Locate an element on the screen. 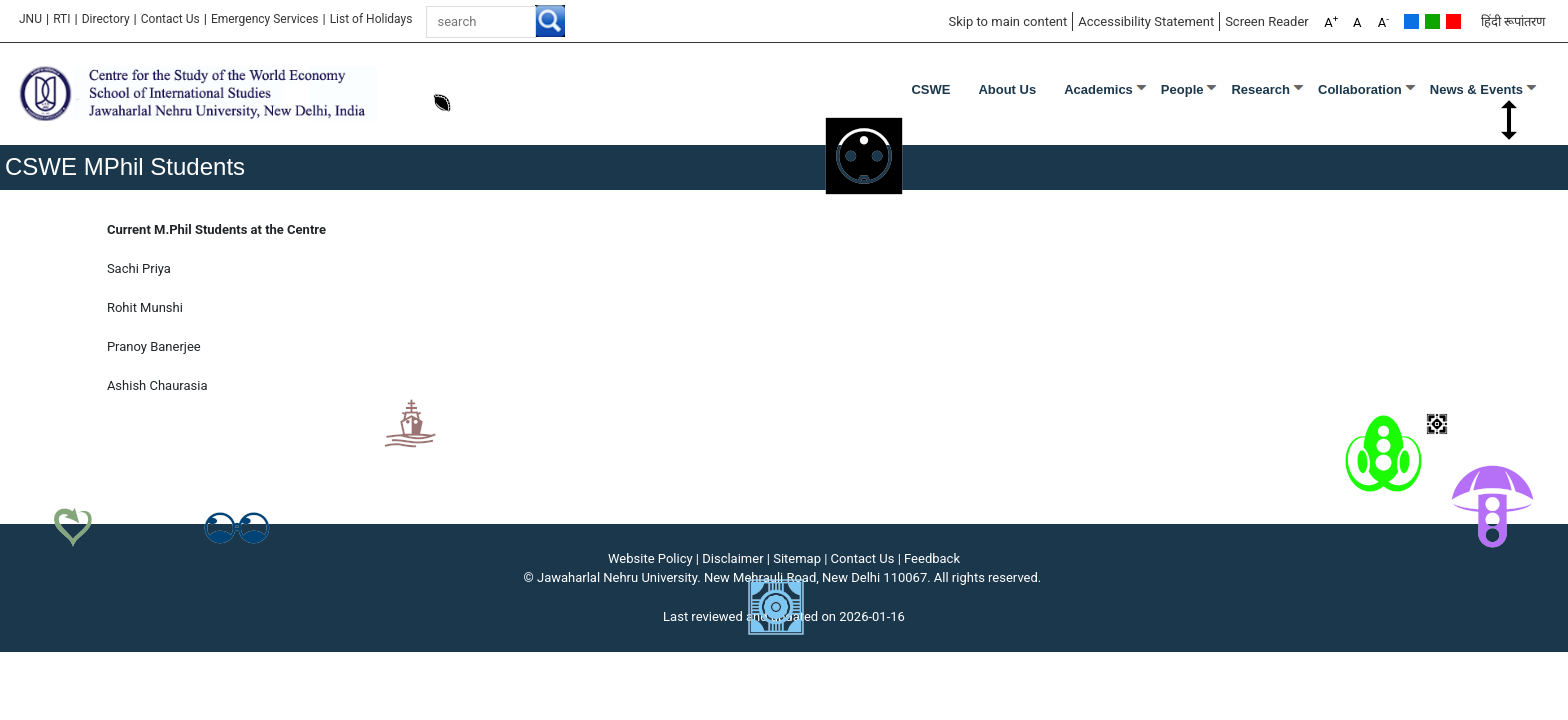 The width and height of the screenshot is (1568, 720). decorative game badge or achievement emblem is located at coordinates (1383, 453).